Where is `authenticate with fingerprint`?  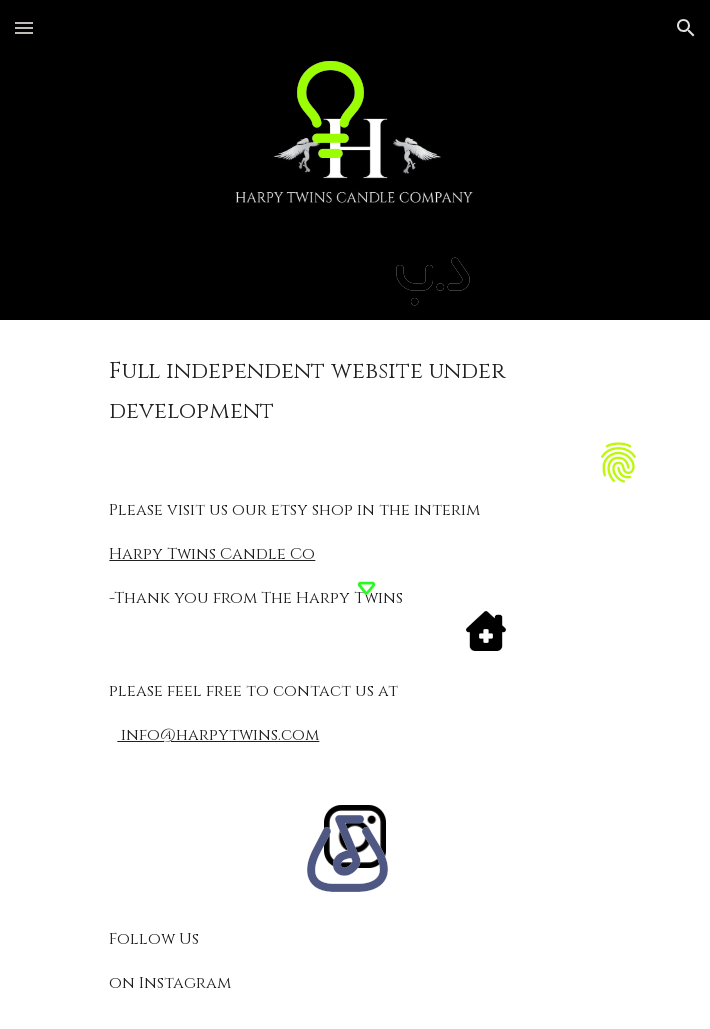 authenticate with fingerprint is located at coordinates (618, 462).